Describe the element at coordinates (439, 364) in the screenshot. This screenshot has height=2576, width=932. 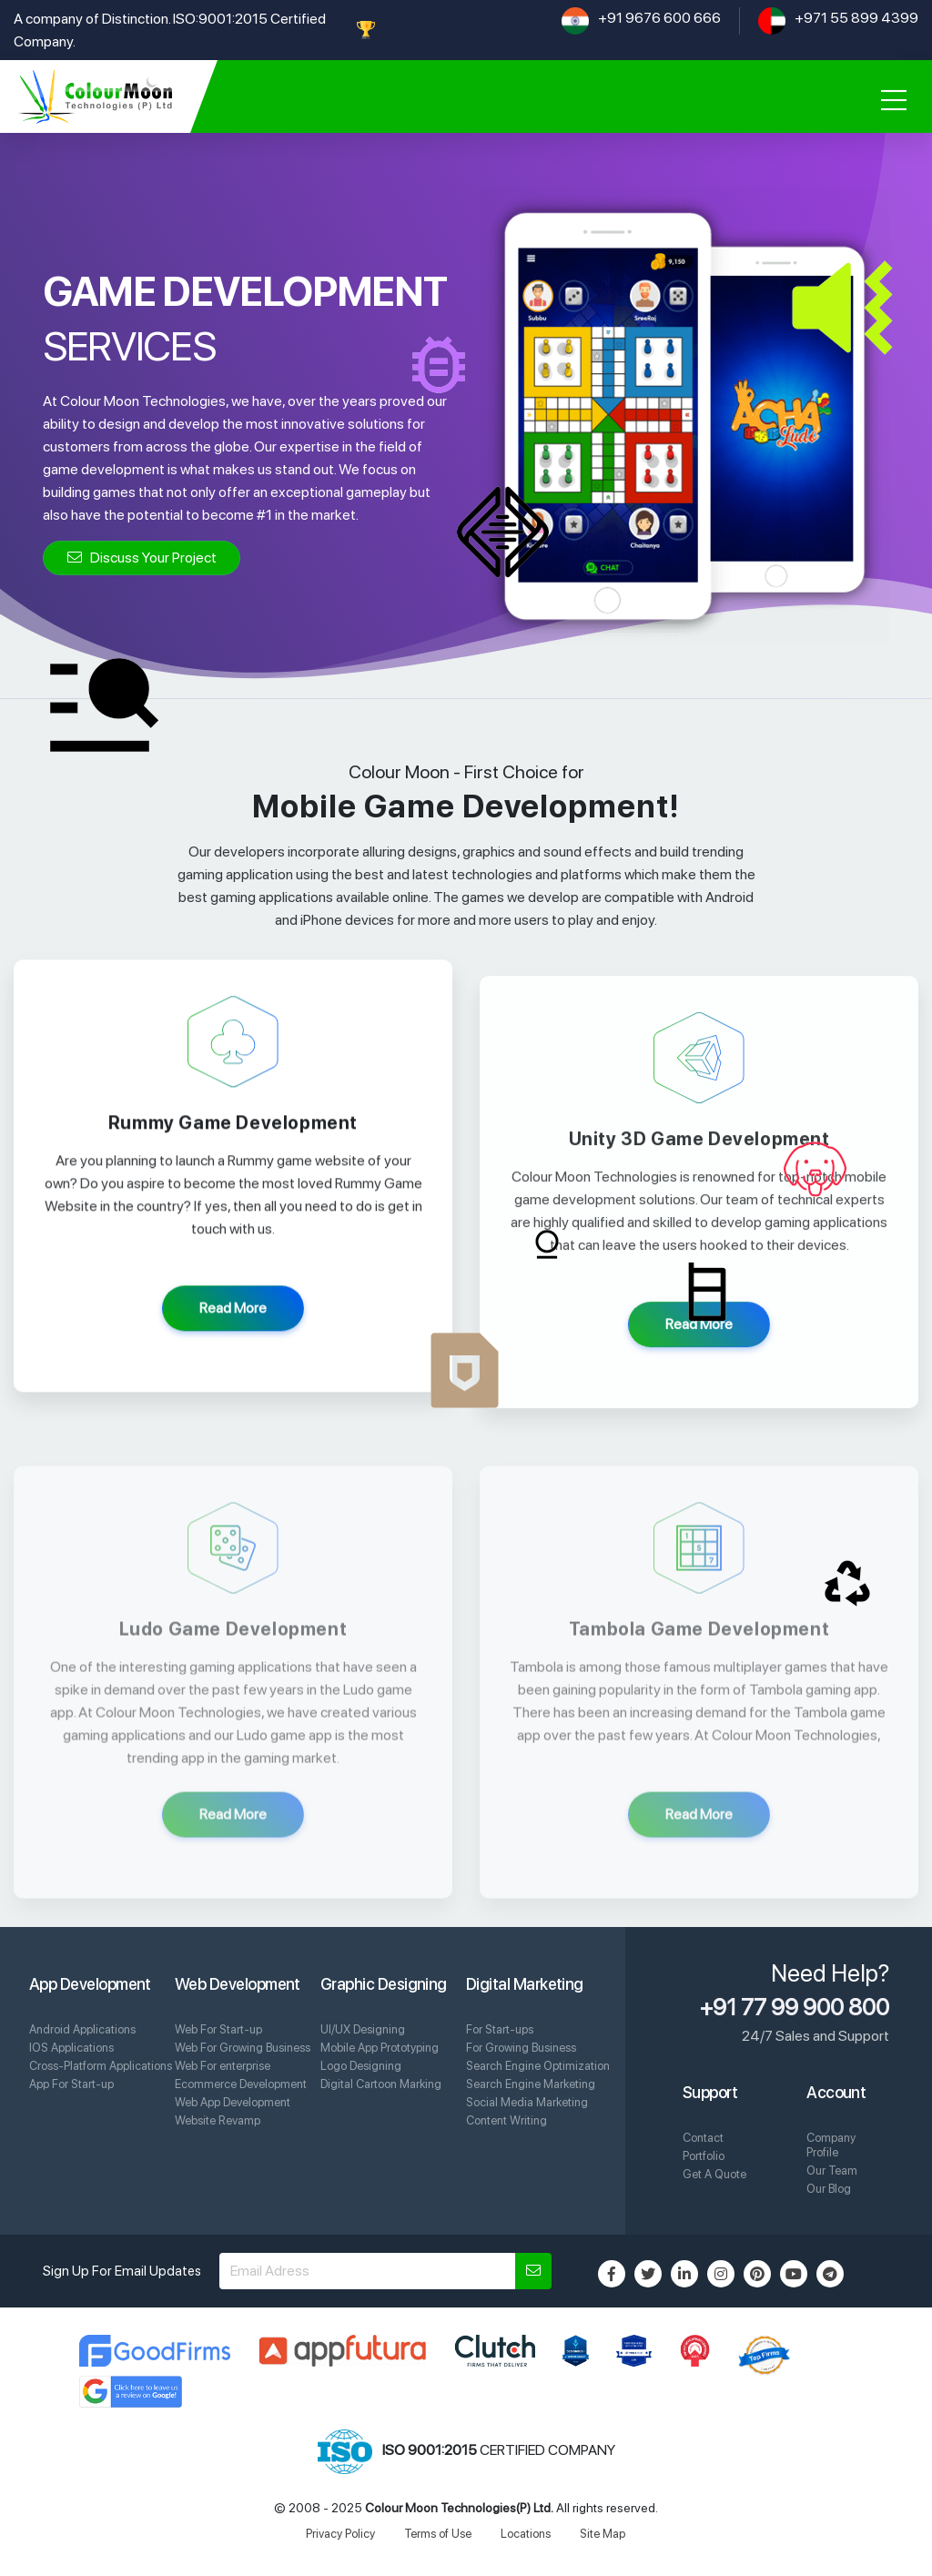
I see `report a bug or software issue` at that location.